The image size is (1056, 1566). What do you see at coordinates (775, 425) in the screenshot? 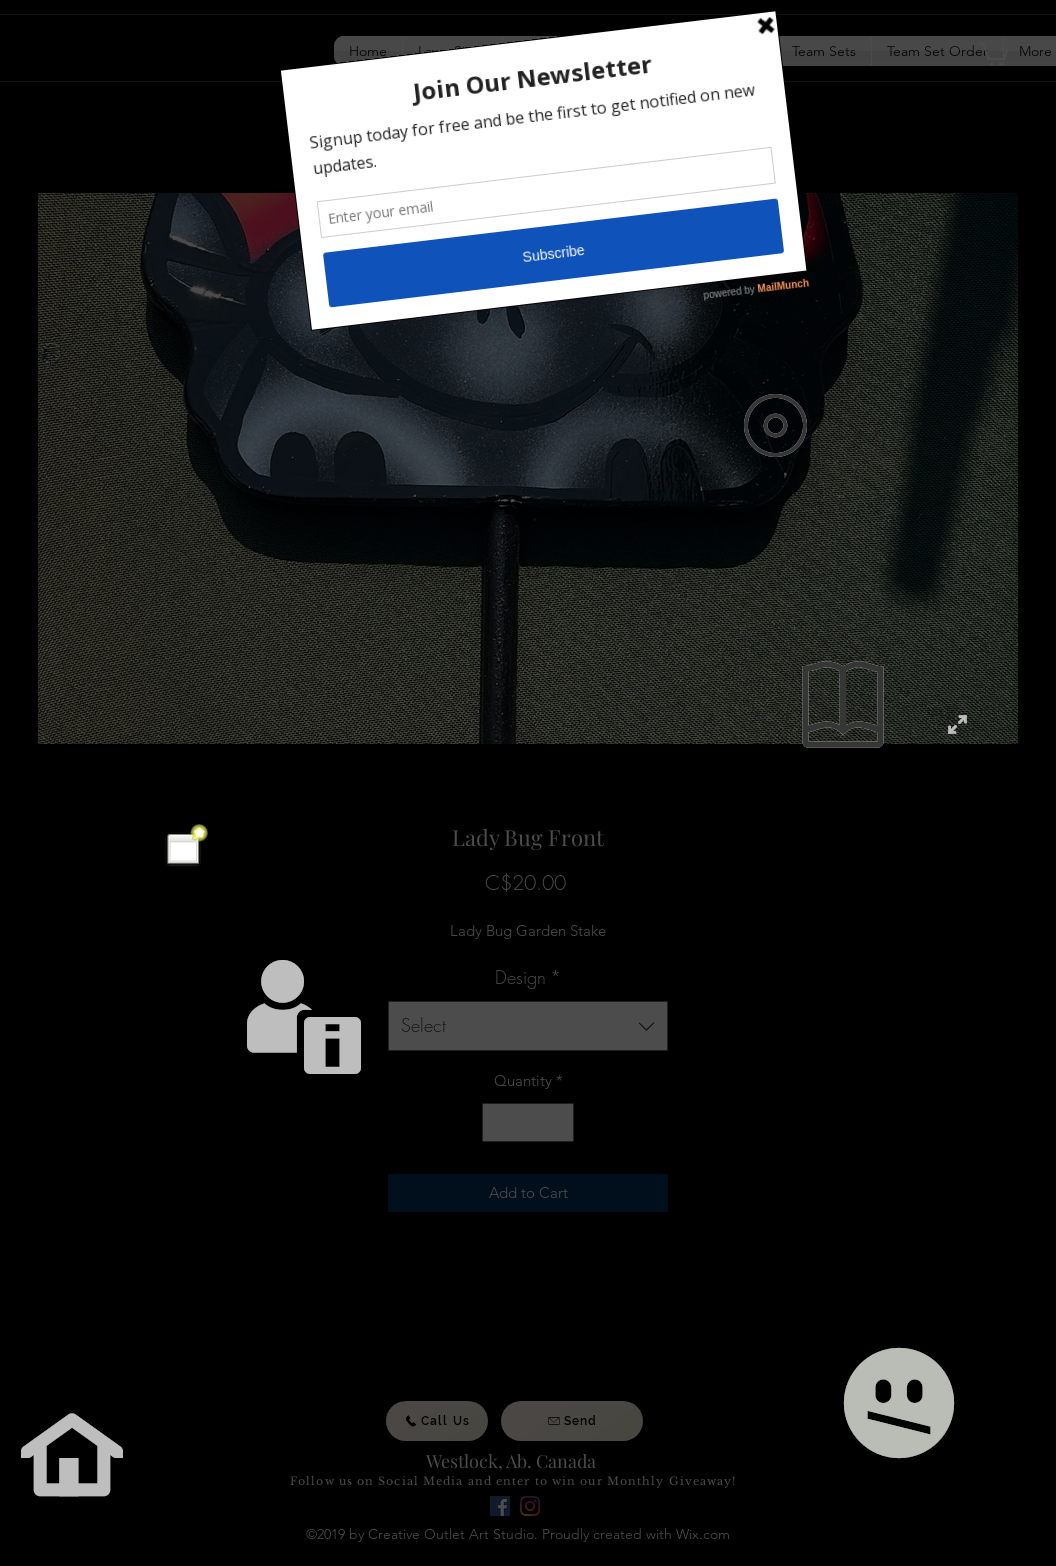
I see `indicates optical media such as a CD or DVD` at bounding box center [775, 425].